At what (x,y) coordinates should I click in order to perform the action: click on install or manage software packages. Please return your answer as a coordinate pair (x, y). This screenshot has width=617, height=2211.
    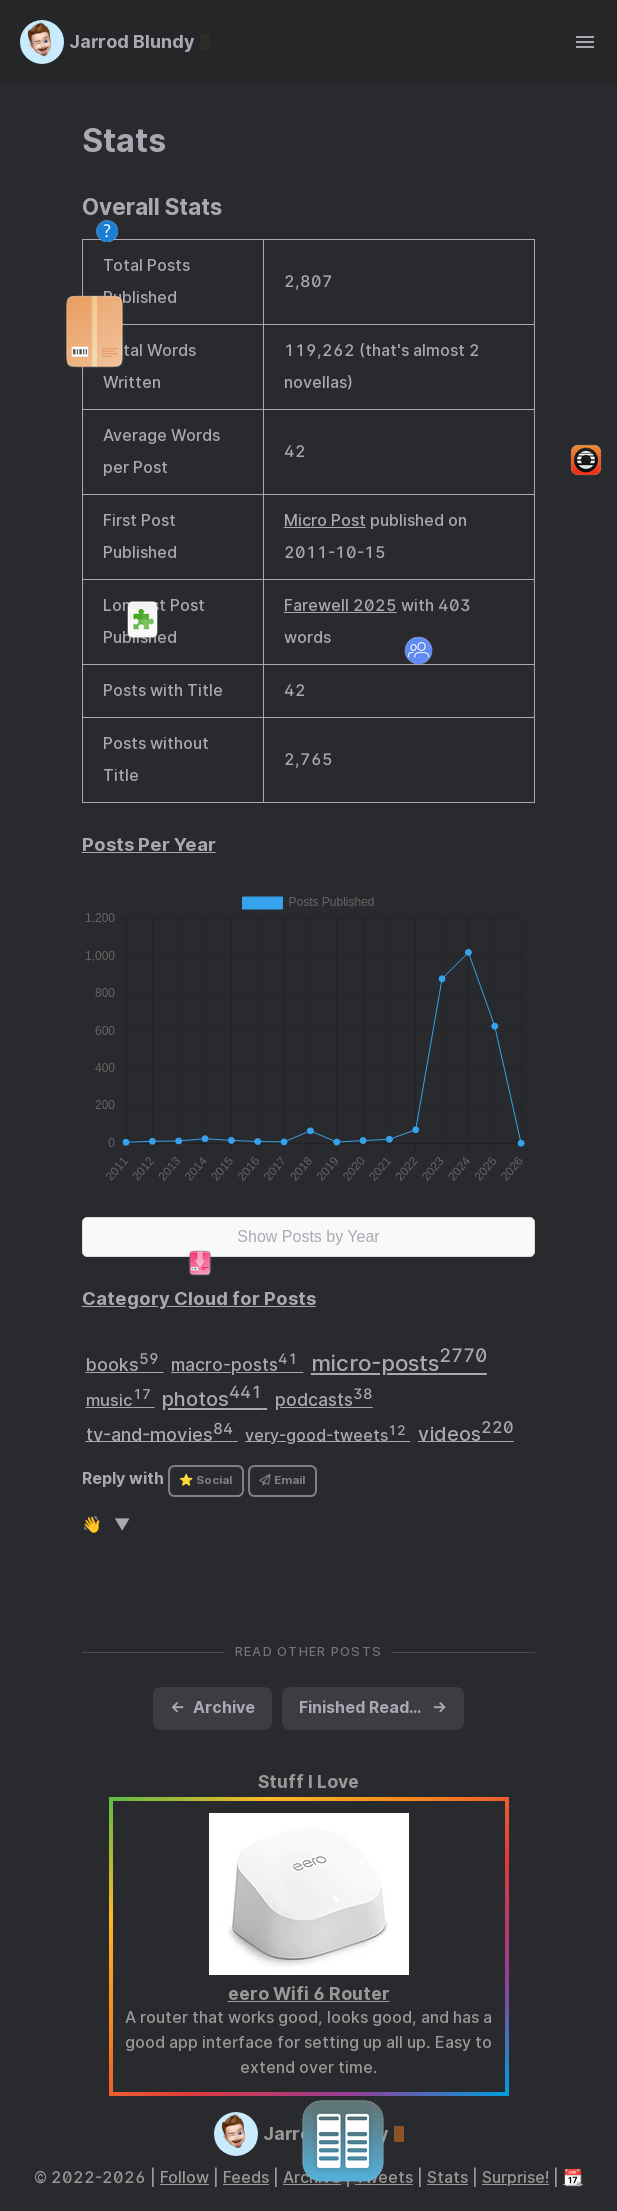
    Looking at the image, I should click on (94, 331).